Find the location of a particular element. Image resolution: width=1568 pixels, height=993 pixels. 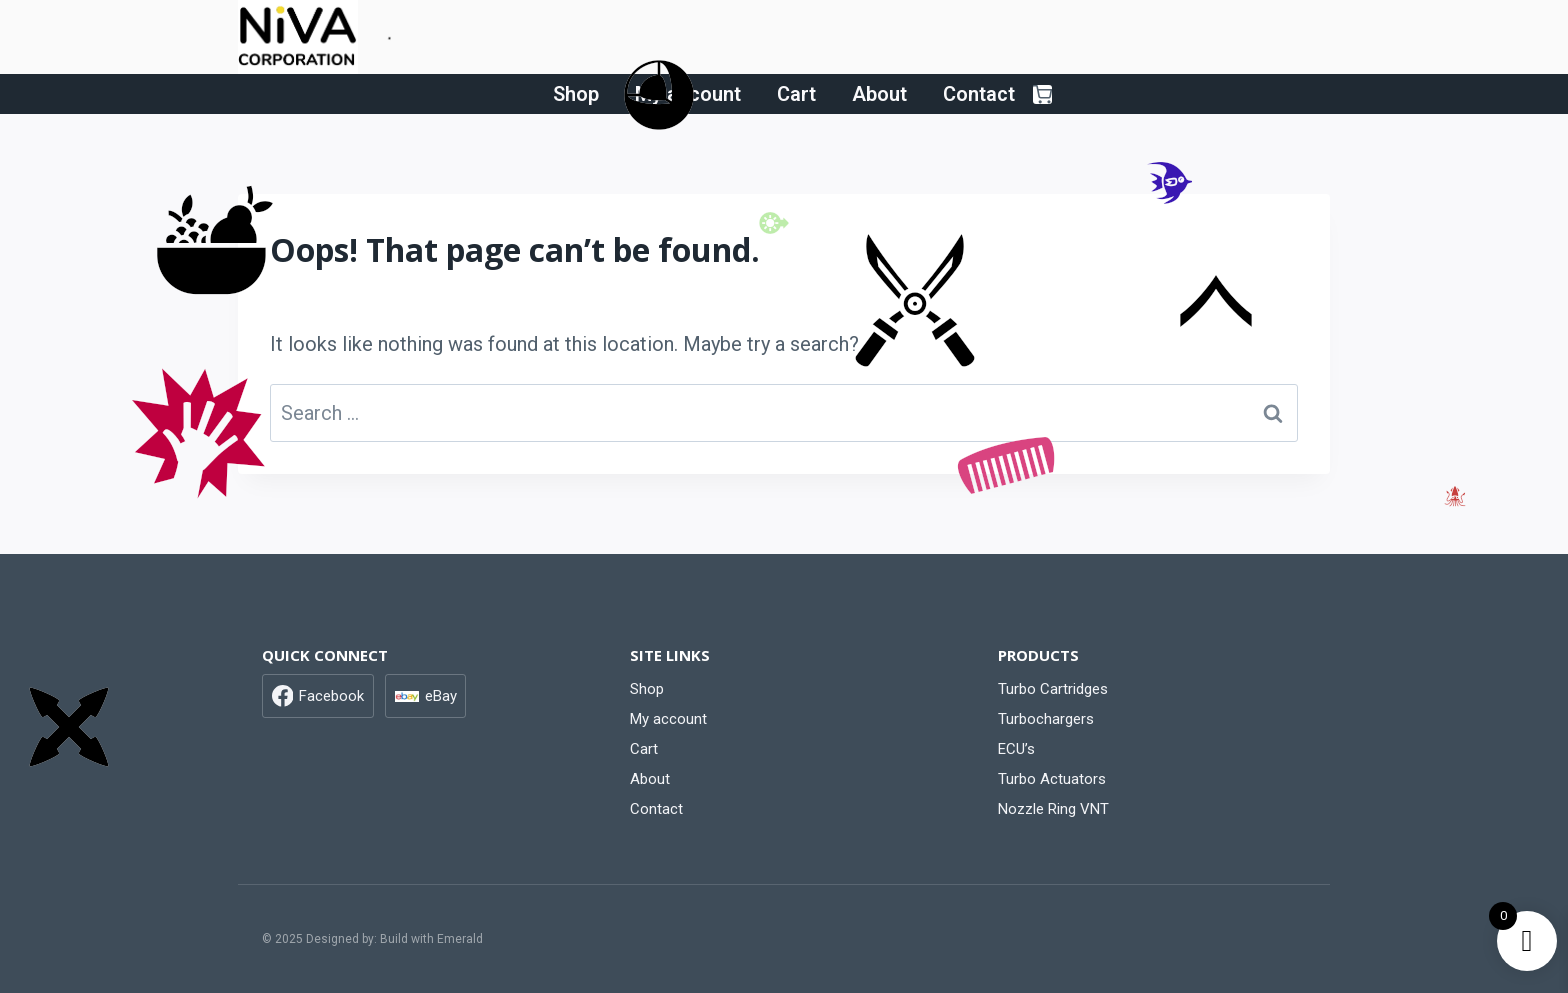

tropical fish icon for aquarium or marine-themed games is located at coordinates (1169, 181).